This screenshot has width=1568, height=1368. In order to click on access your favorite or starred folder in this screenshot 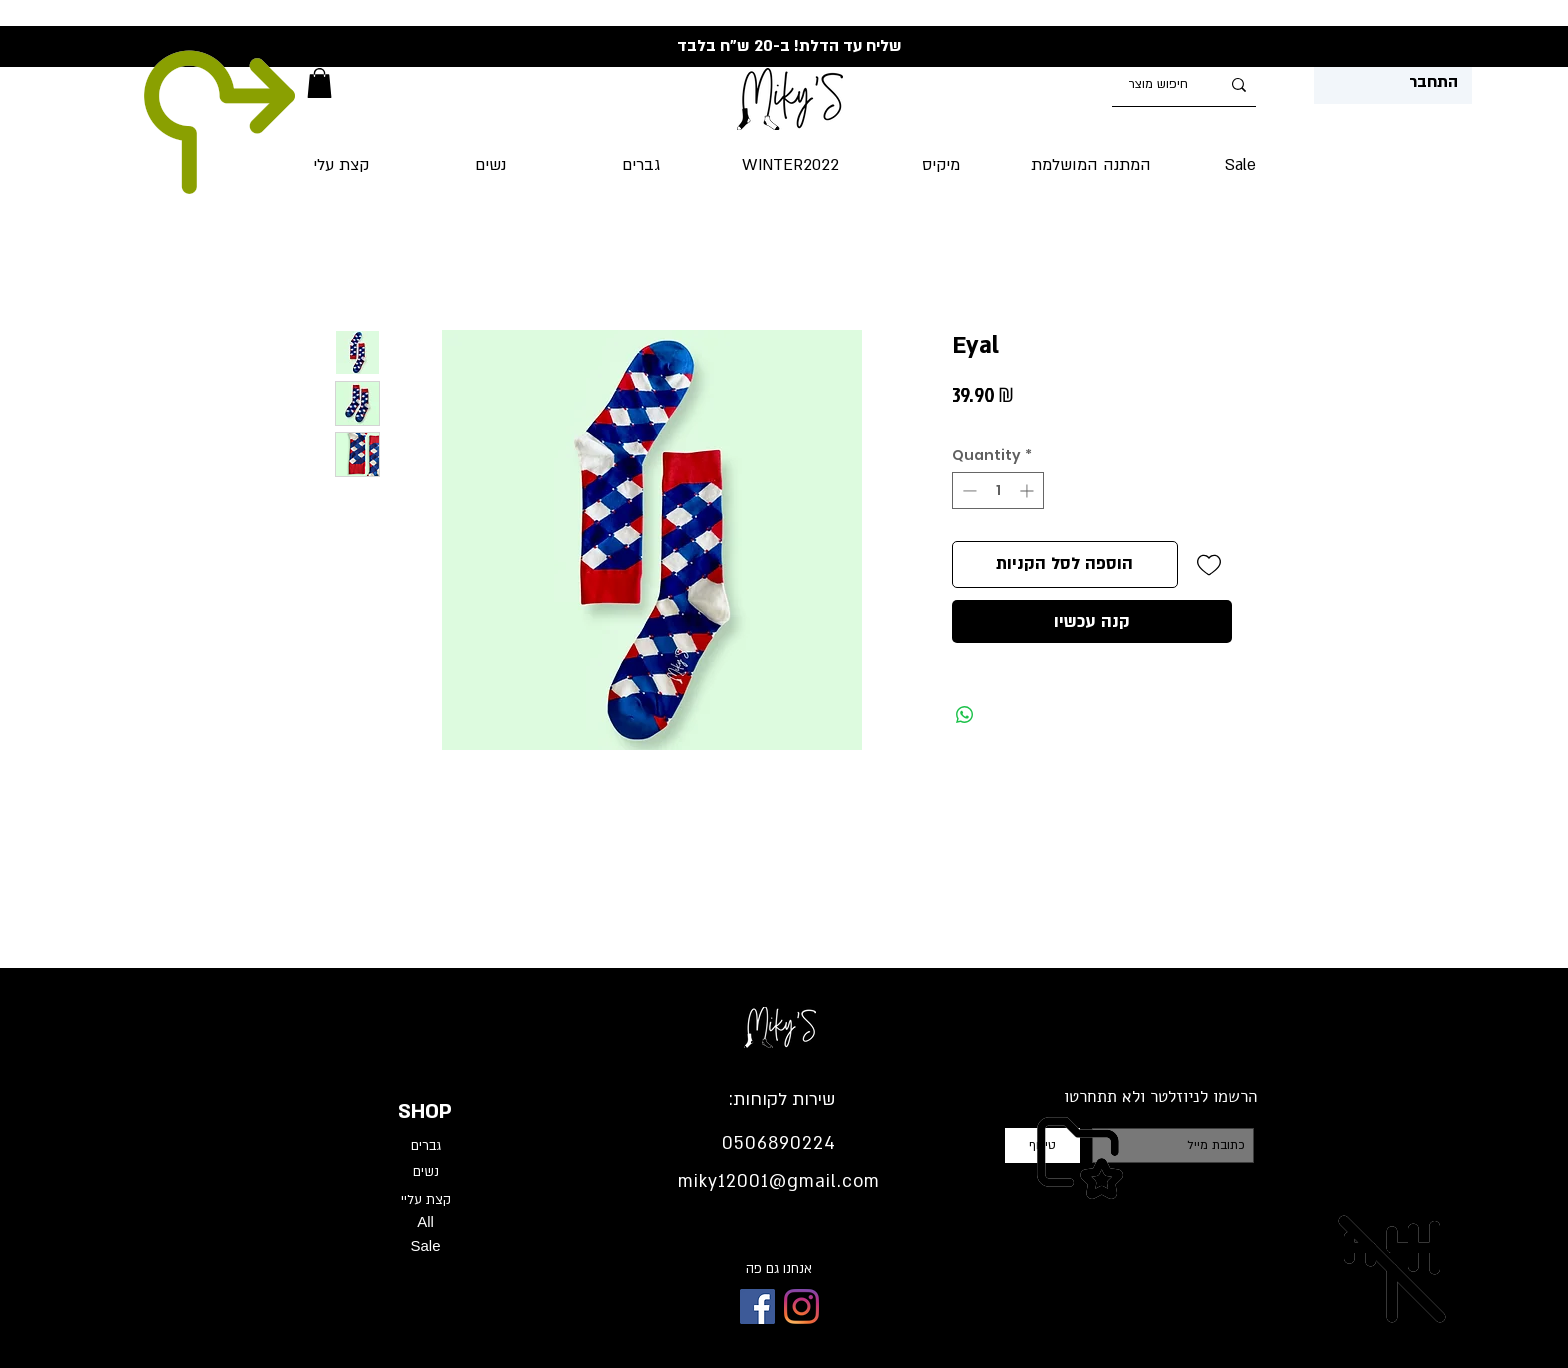, I will do `click(1078, 1154)`.